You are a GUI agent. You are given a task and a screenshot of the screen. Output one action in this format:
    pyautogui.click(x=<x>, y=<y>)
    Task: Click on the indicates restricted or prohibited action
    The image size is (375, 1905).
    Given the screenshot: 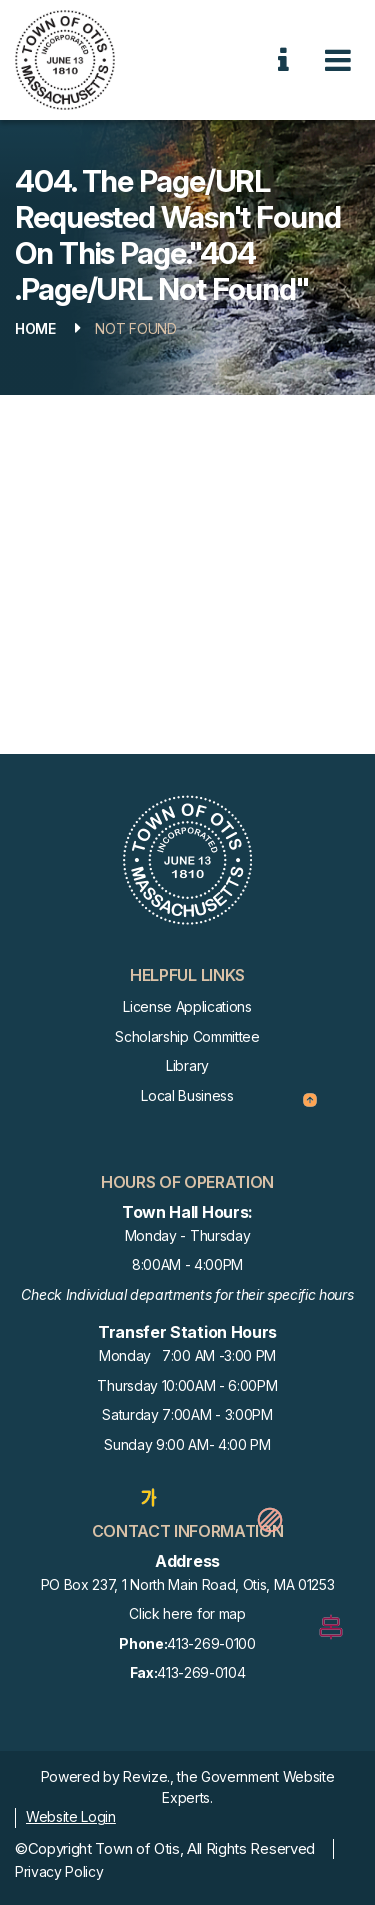 What is the action you would take?
    pyautogui.click(x=270, y=1520)
    